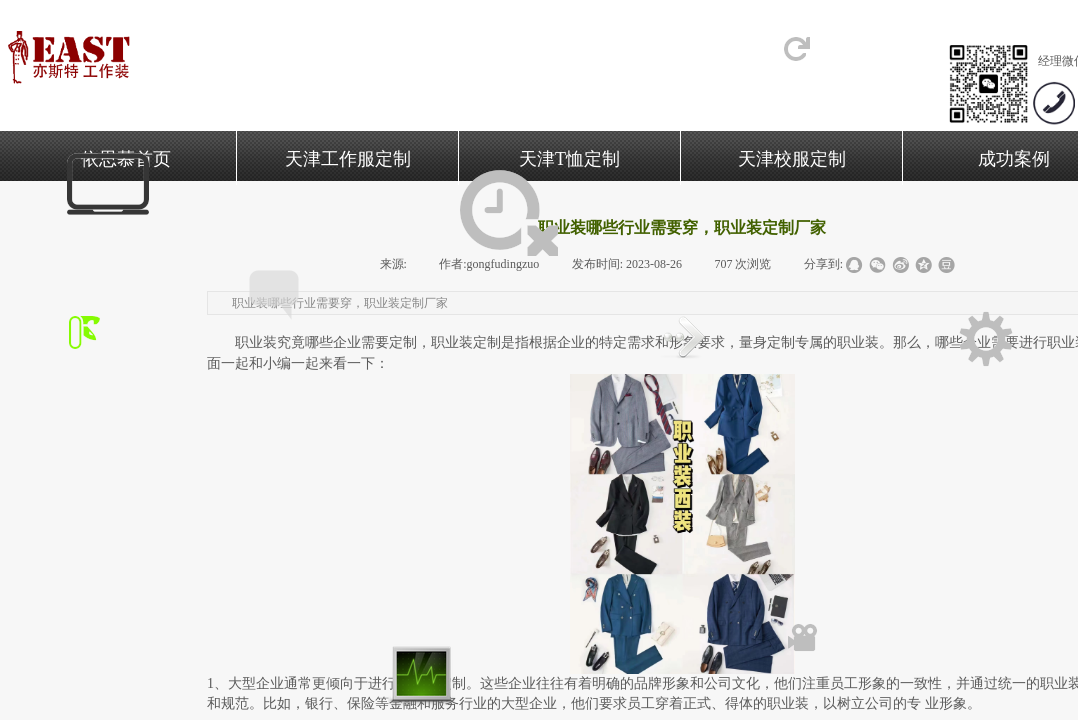 Image resolution: width=1078 pixels, height=720 pixels. Describe the element at coordinates (803, 637) in the screenshot. I see `access video camera or recording features` at that location.